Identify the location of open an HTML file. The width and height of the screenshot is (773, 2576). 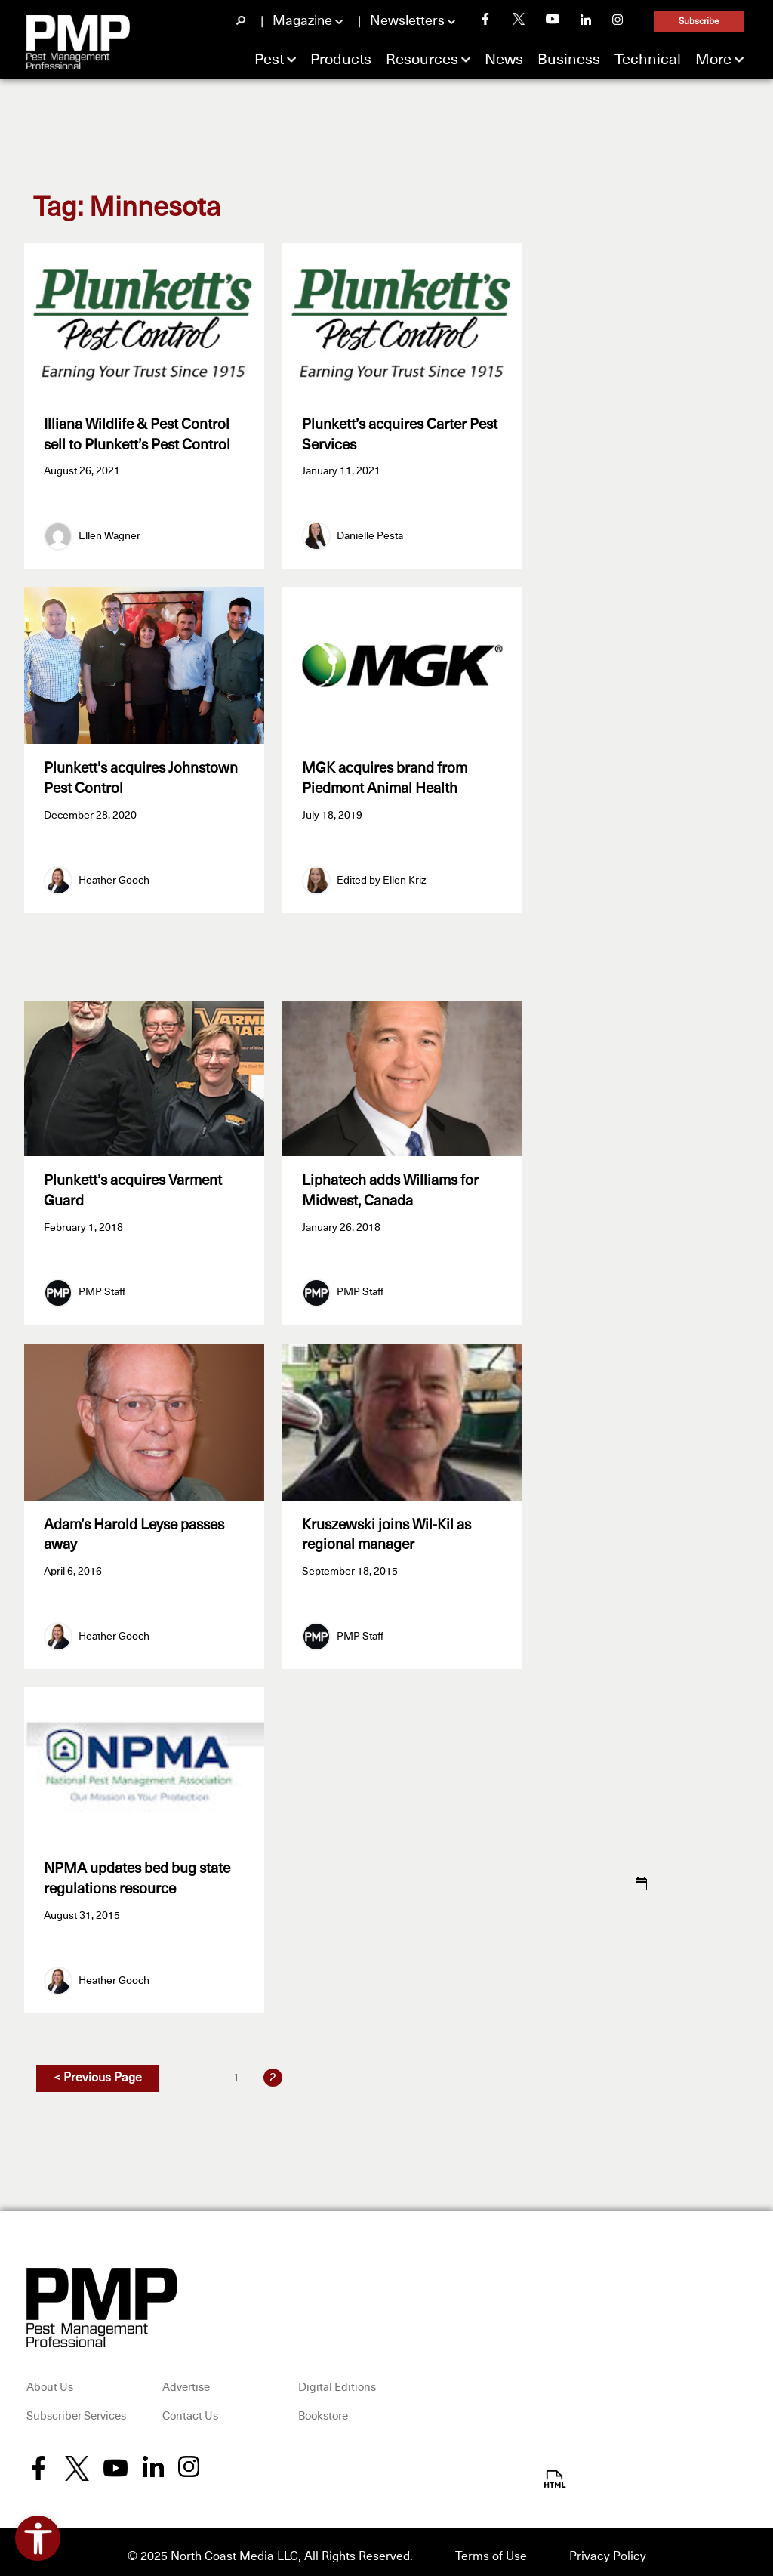
(554, 2479).